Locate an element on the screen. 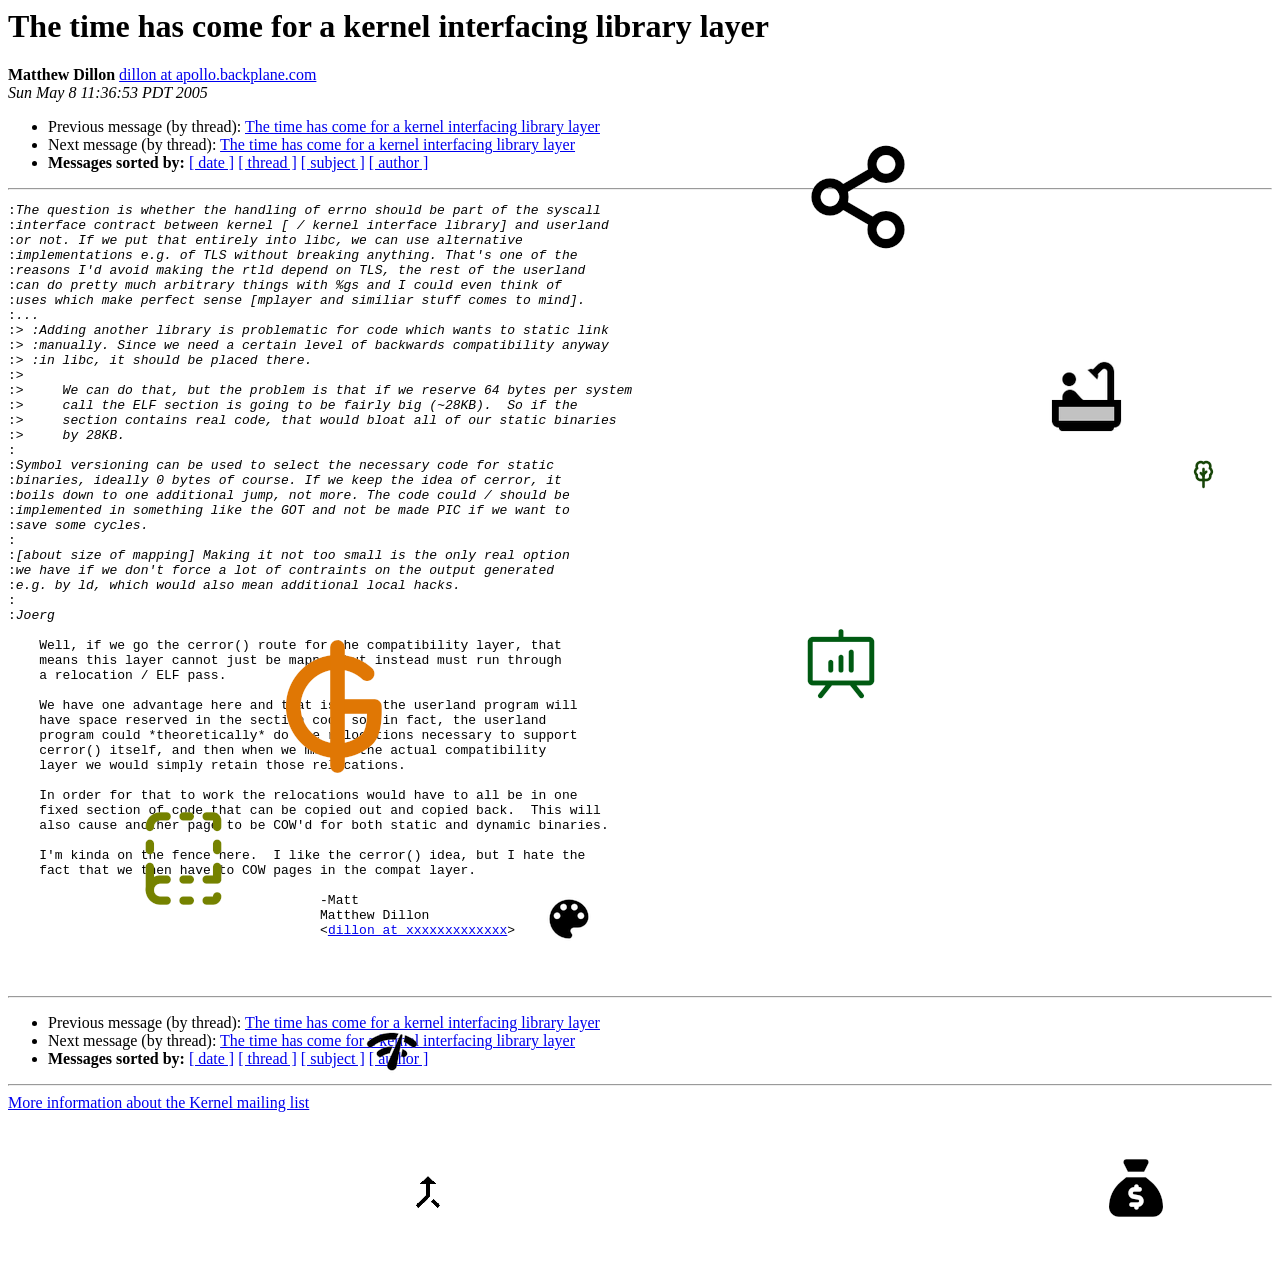  merge branches or items together is located at coordinates (428, 1192).